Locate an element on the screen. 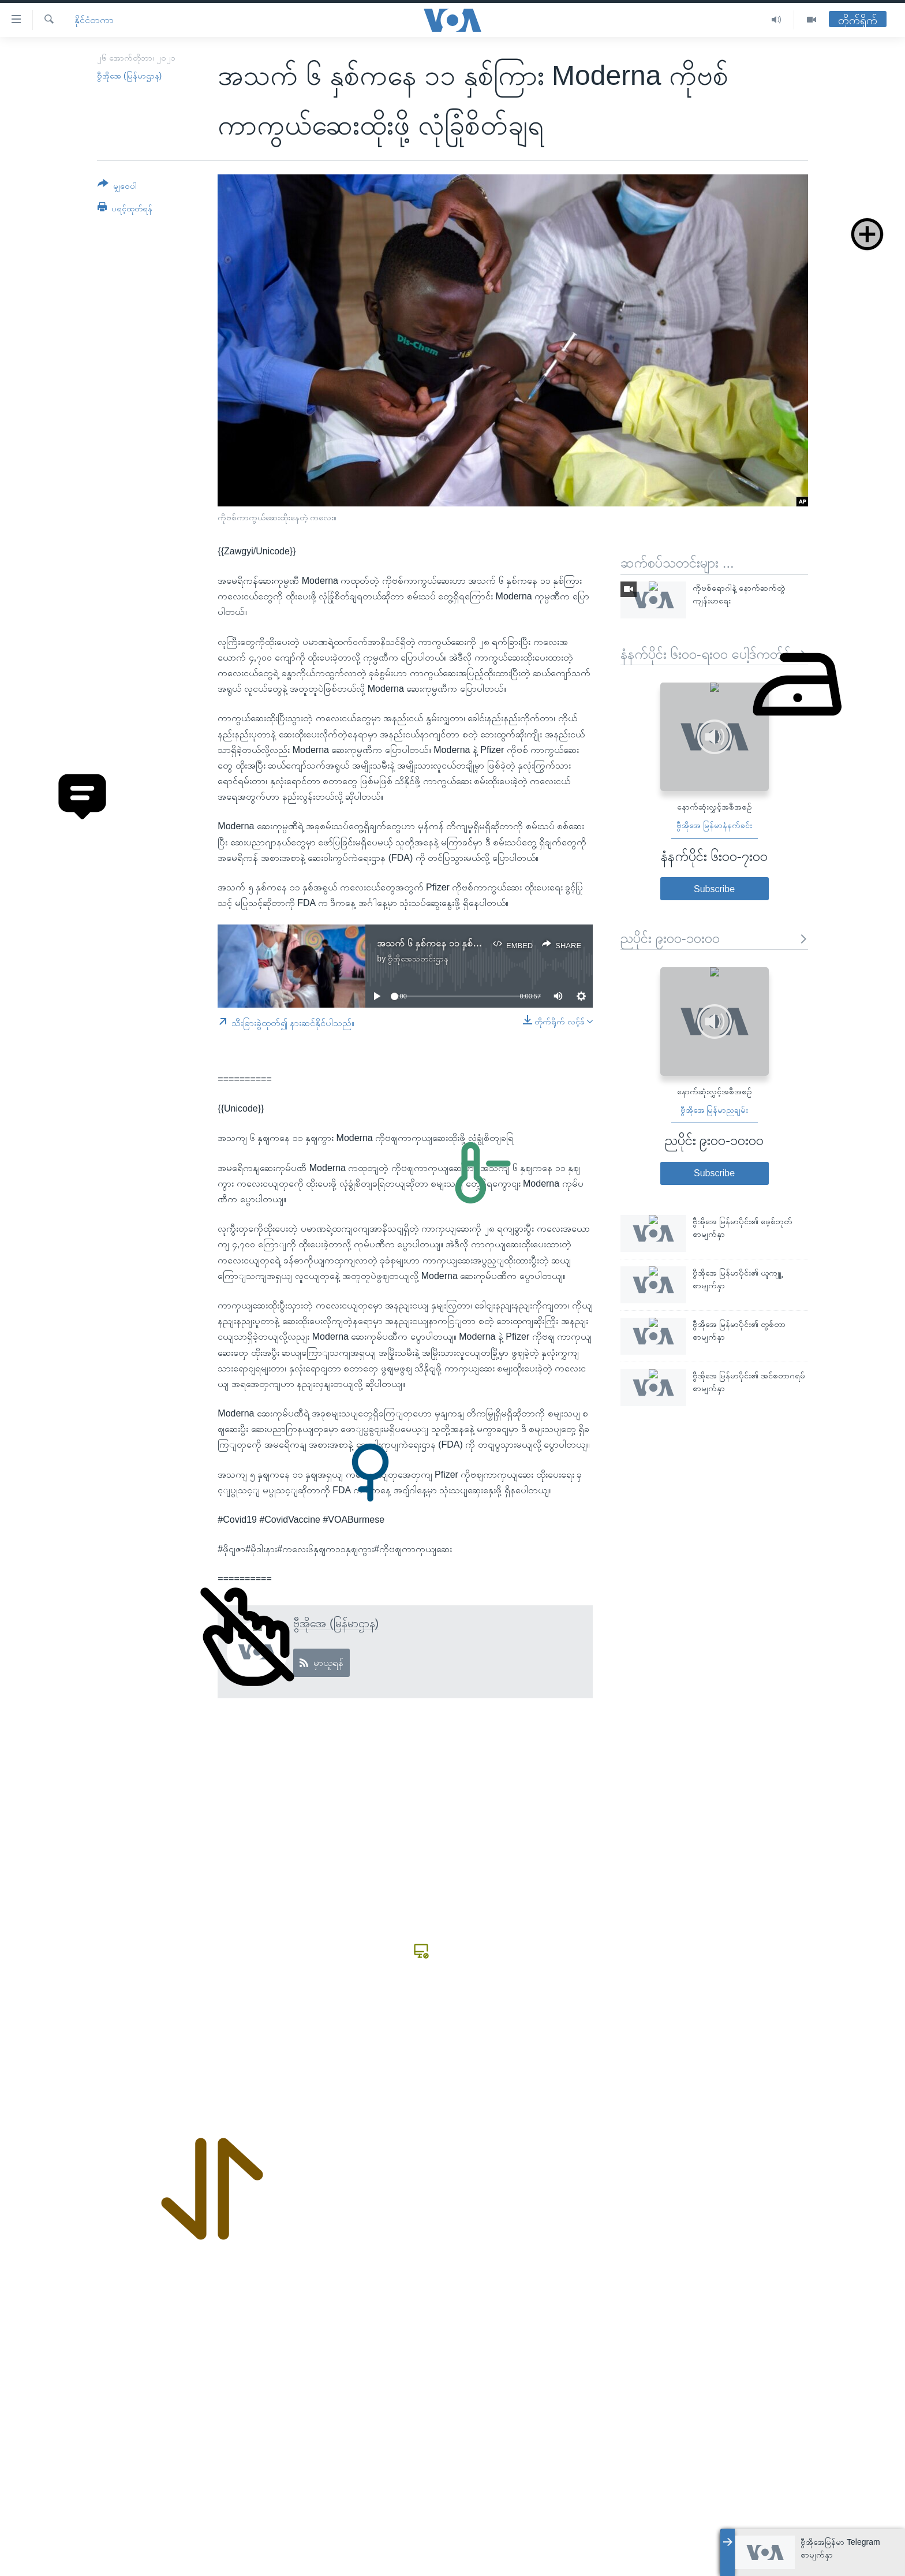  touch interaction disabled is located at coordinates (247, 1634).